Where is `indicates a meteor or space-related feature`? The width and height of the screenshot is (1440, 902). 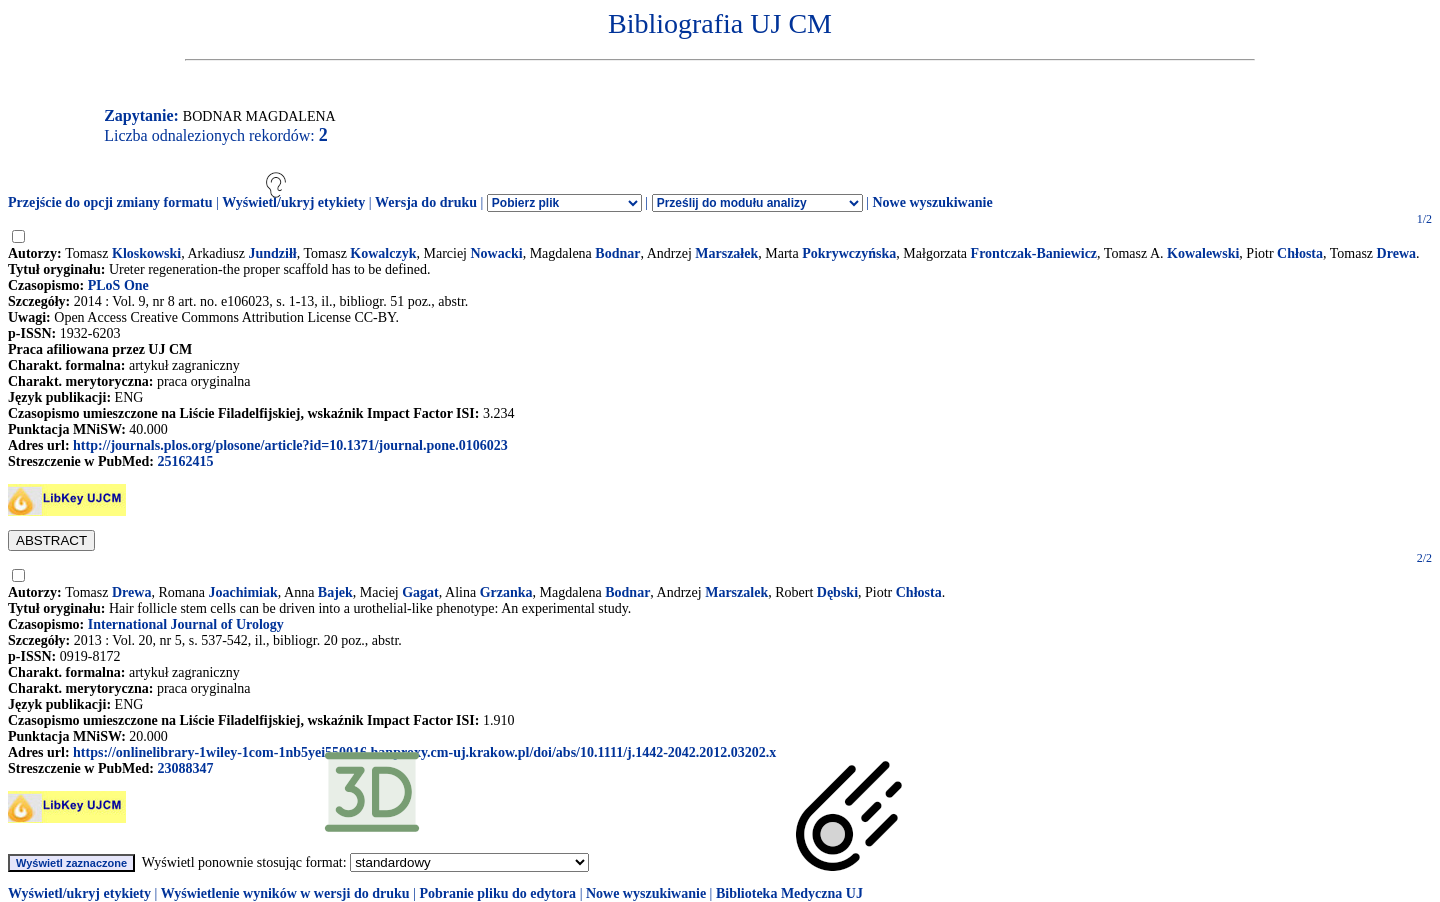 indicates a meteor or space-related feature is located at coordinates (849, 818).